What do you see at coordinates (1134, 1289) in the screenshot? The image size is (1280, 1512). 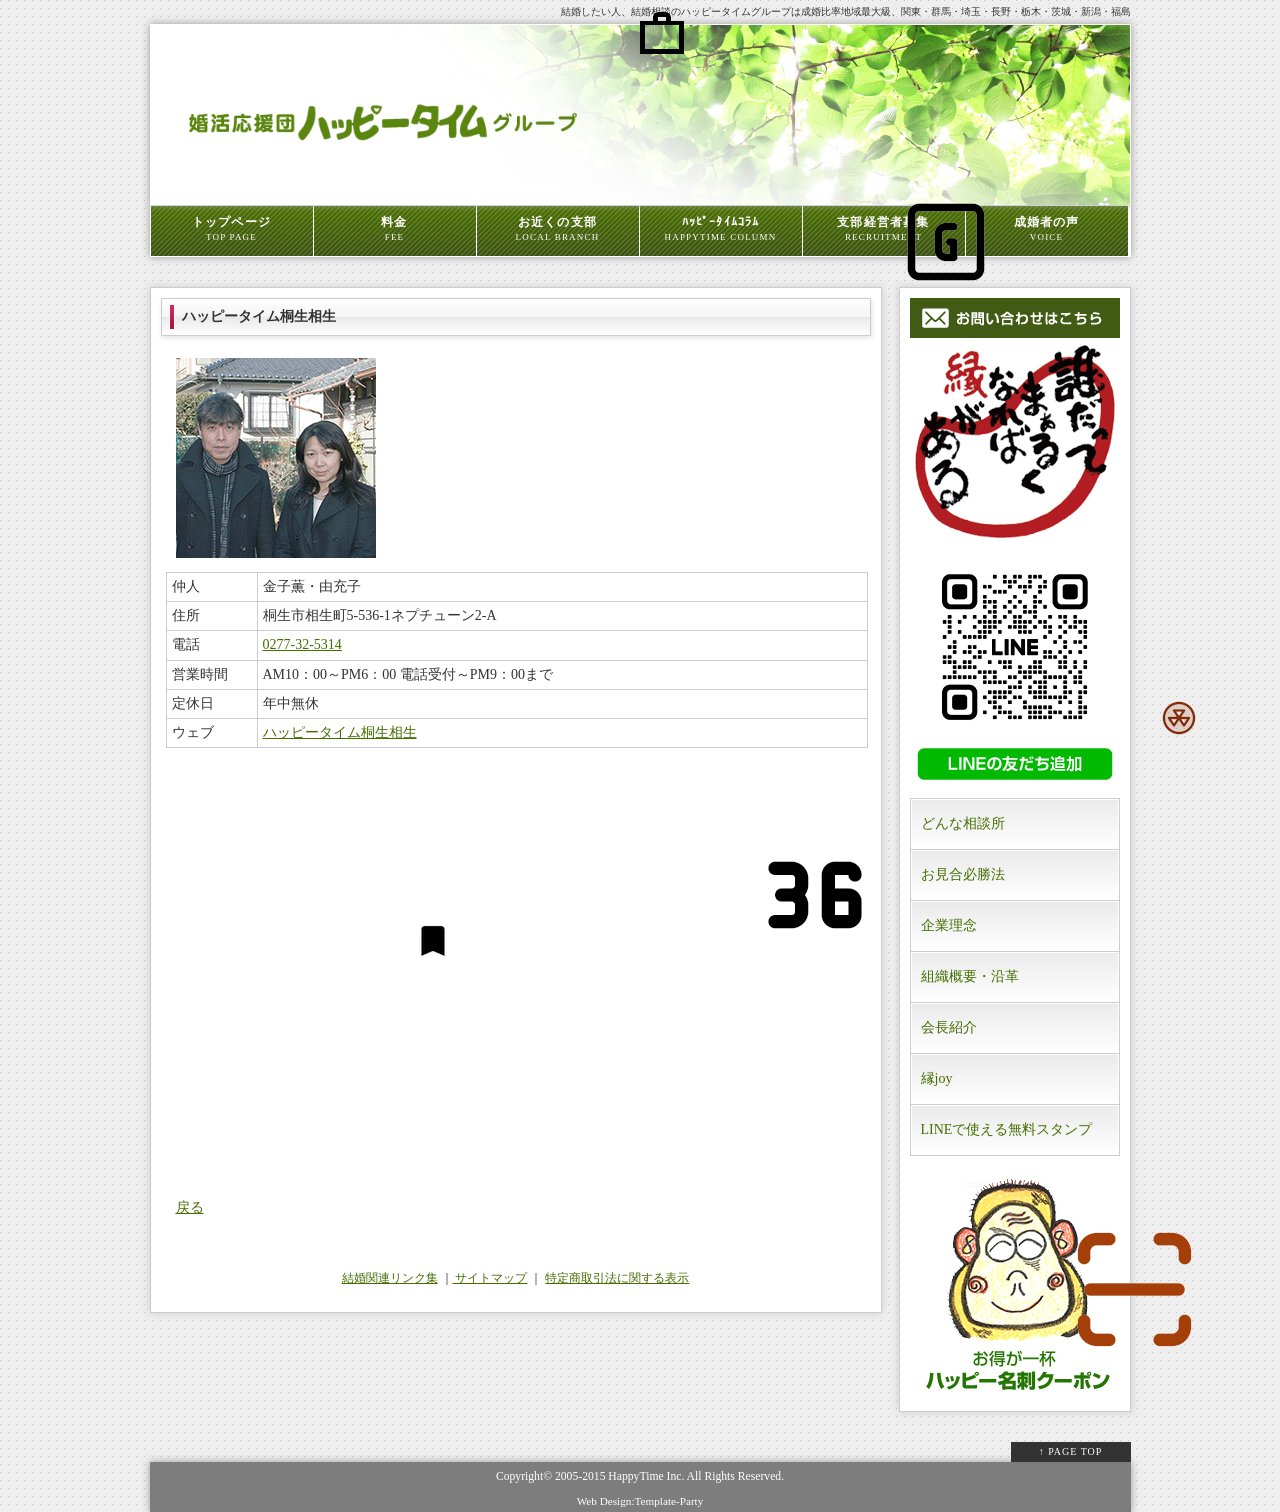 I see `scan a QR code or barcode` at bounding box center [1134, 1289].